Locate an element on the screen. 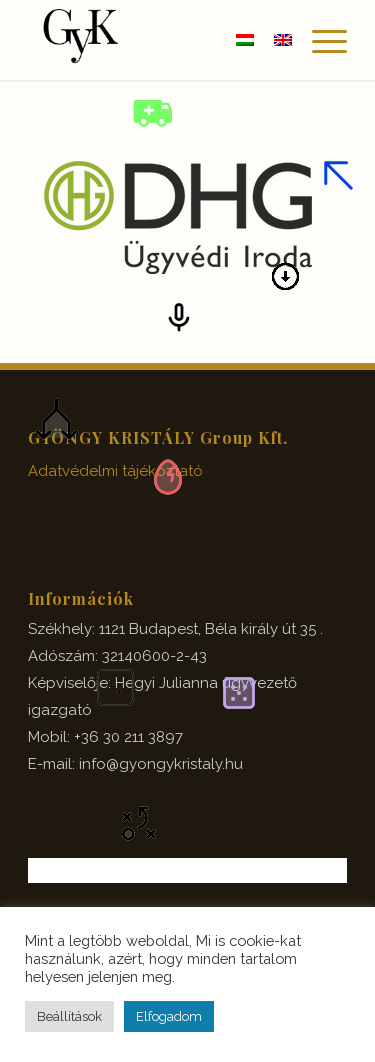  indicates a random or chance-based action is located at coordinates (239, 693).